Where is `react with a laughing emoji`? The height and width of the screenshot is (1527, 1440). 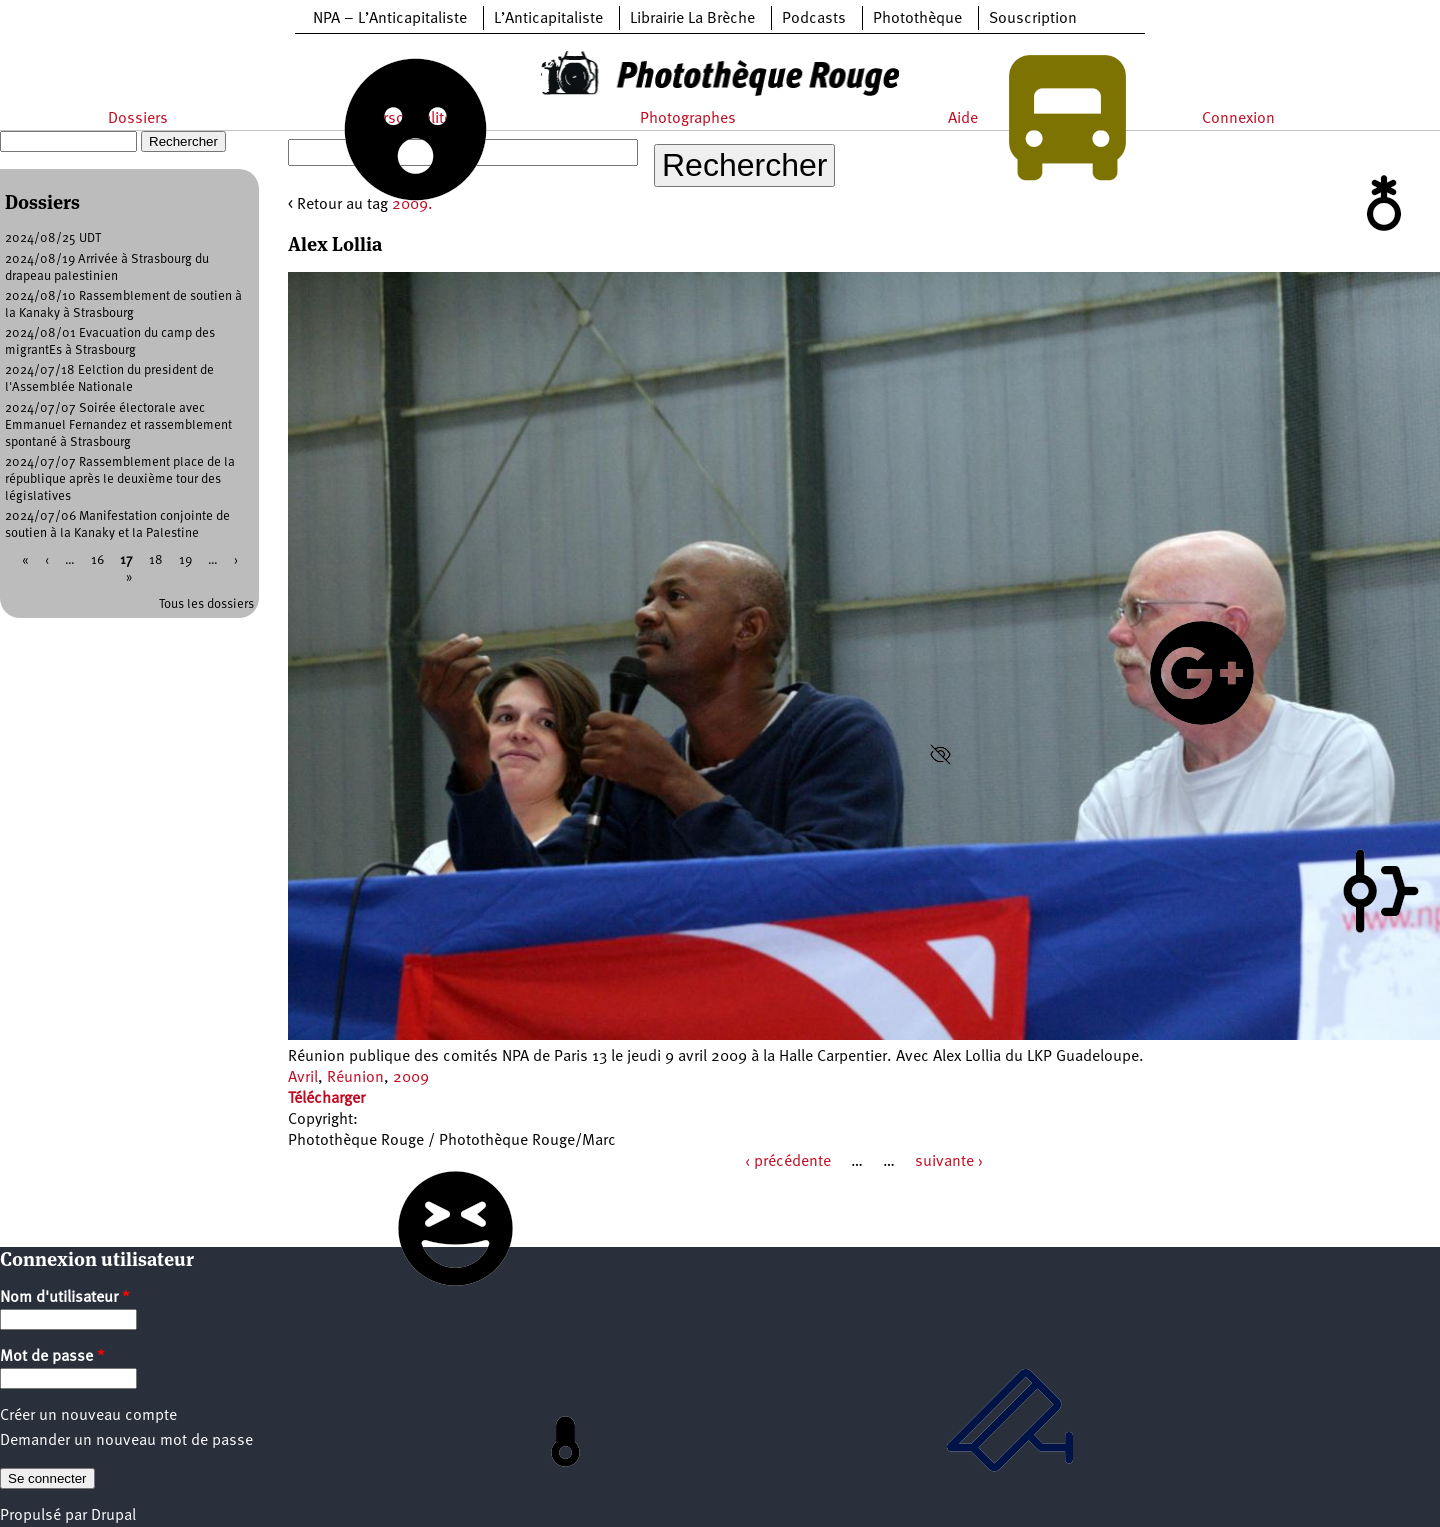 react with a laughing emoji is located at coordinates (455, 1228).